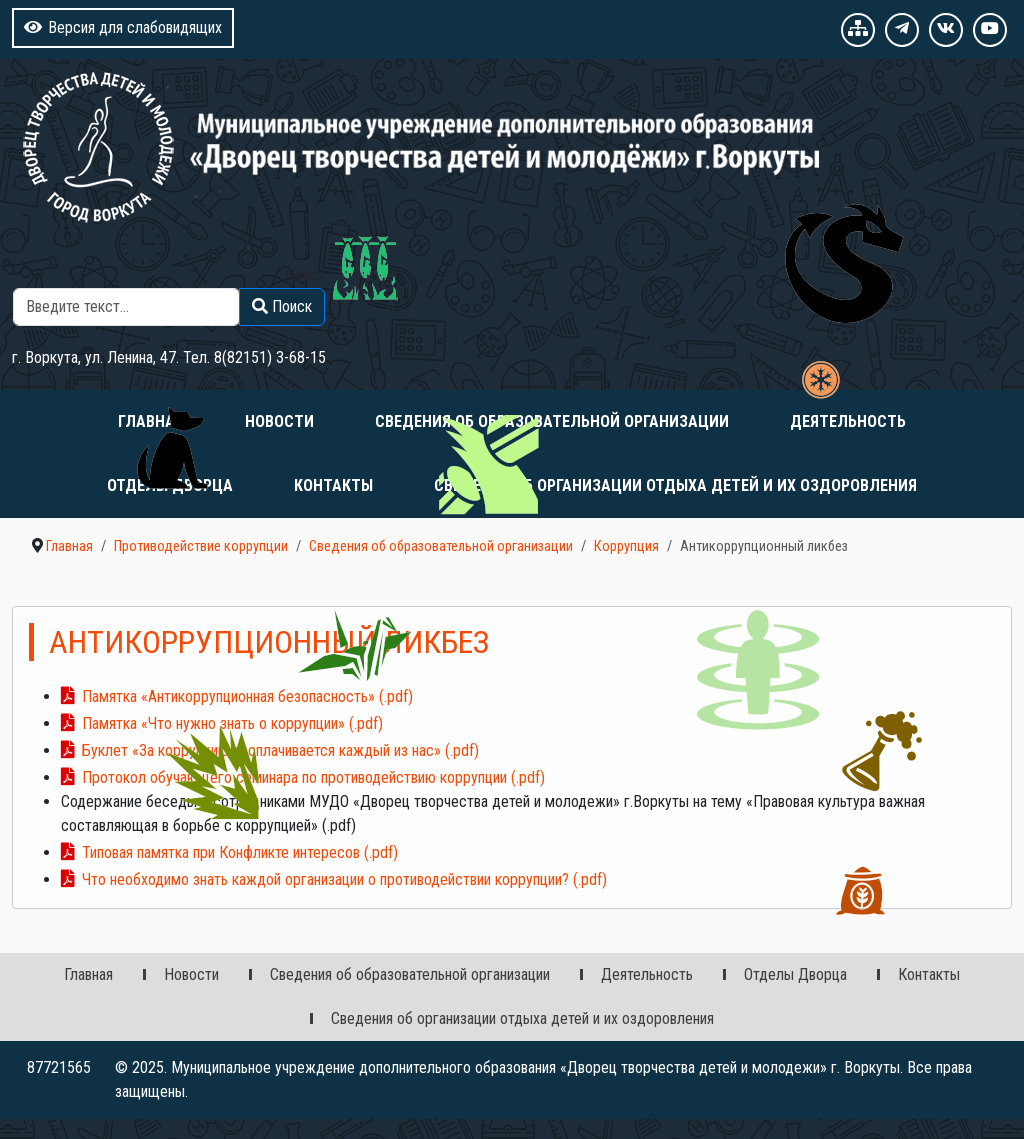 The image size is (1024, 1139). What do you see at coordinates (212, 771) in the screenshot?
I see `indicates an explosion or blast effect in a game` at bounding box center [212, 771].